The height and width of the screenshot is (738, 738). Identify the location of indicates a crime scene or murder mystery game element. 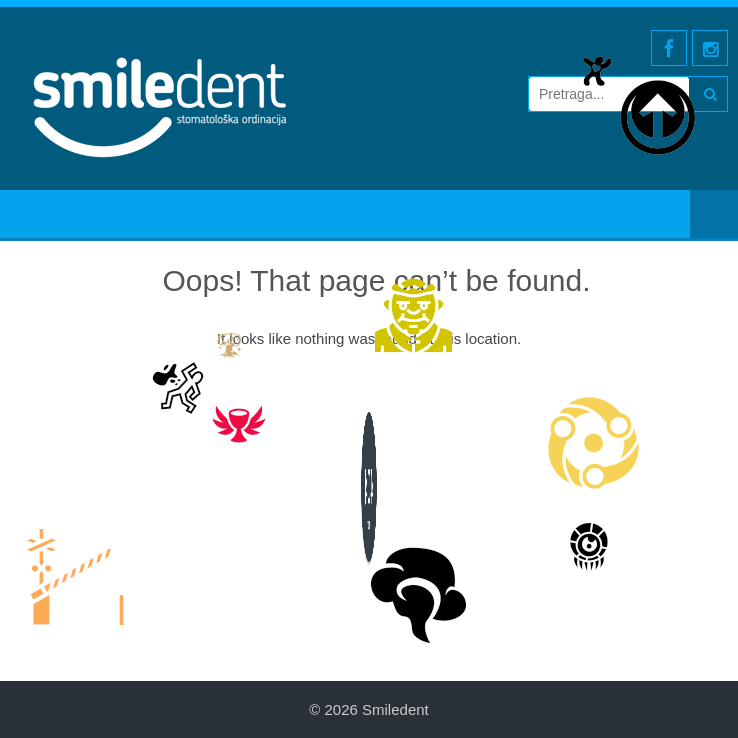
(178, 388).